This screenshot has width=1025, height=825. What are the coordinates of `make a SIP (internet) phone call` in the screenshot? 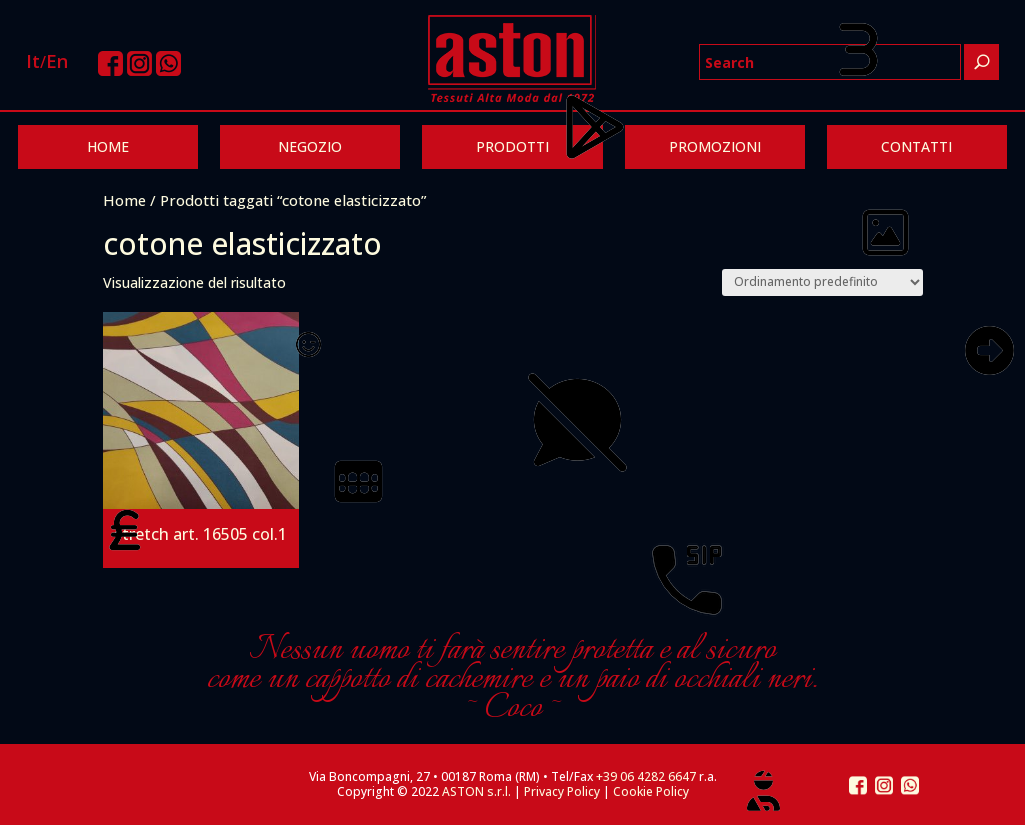 It's located at (687, 580).